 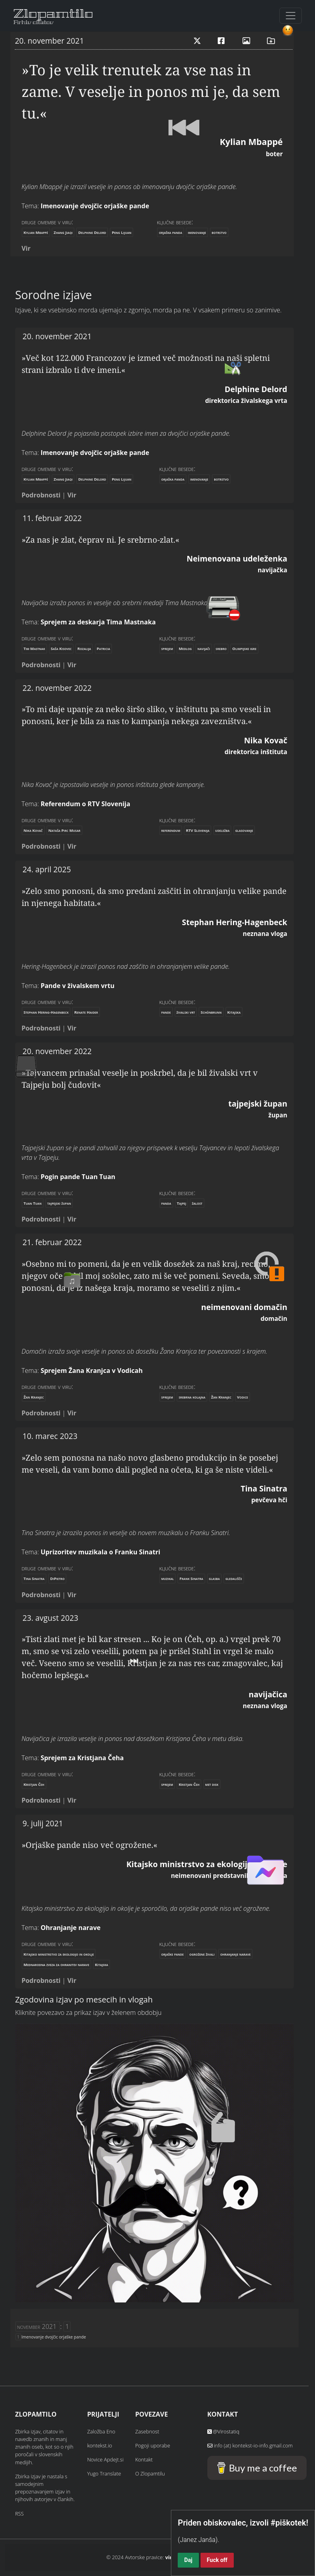 I want to click on install new software or application, so click(x=223, y=2123).